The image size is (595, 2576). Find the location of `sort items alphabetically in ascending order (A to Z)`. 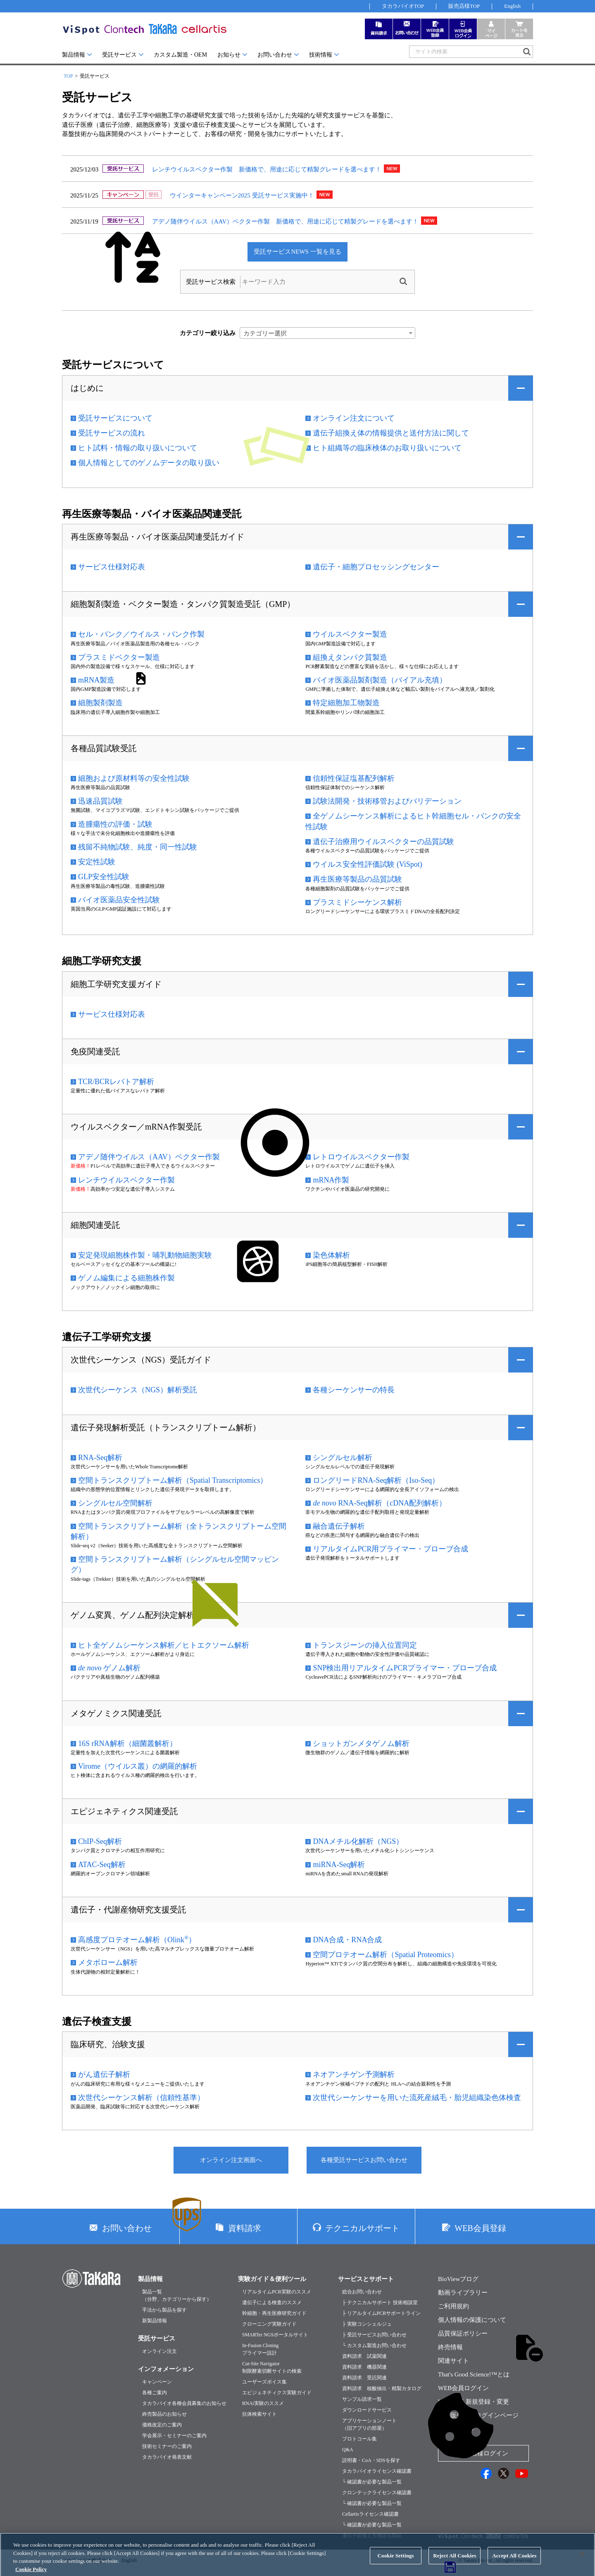

sort items alphabetically in ascending order (A to Z) is located at coordinates (133, 257).